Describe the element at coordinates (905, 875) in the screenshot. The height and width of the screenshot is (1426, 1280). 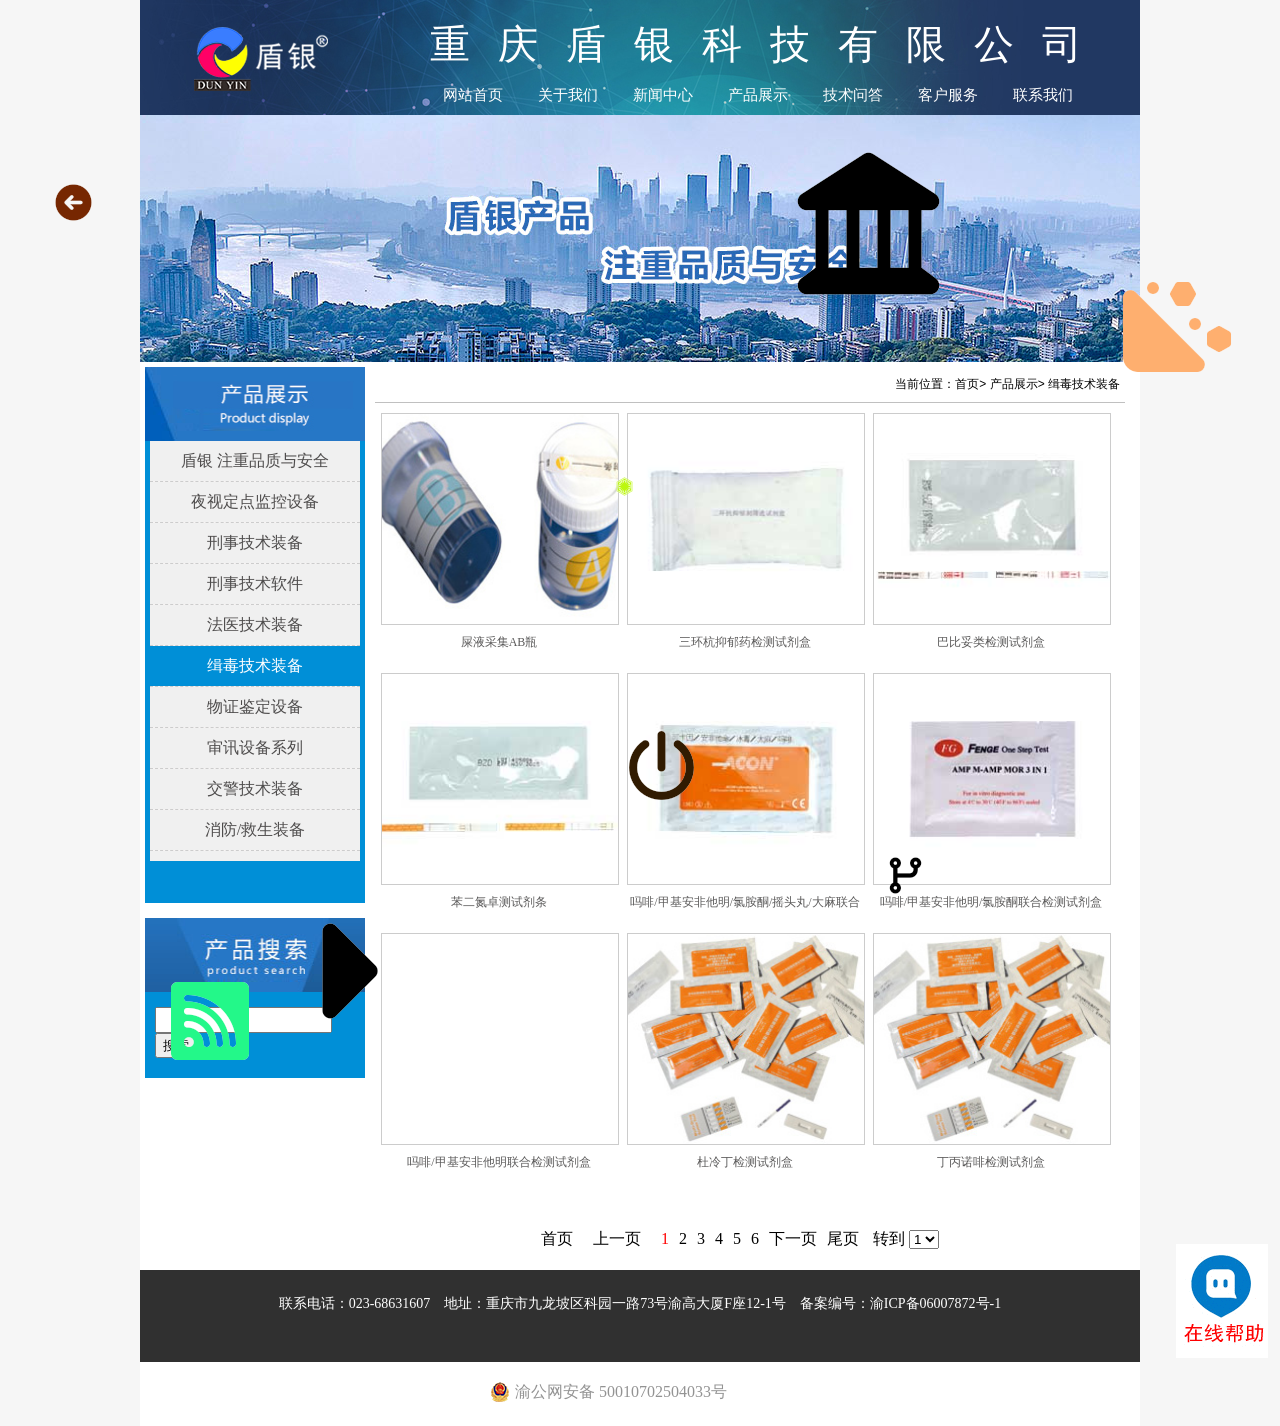
I see `view repository branches` at that location.